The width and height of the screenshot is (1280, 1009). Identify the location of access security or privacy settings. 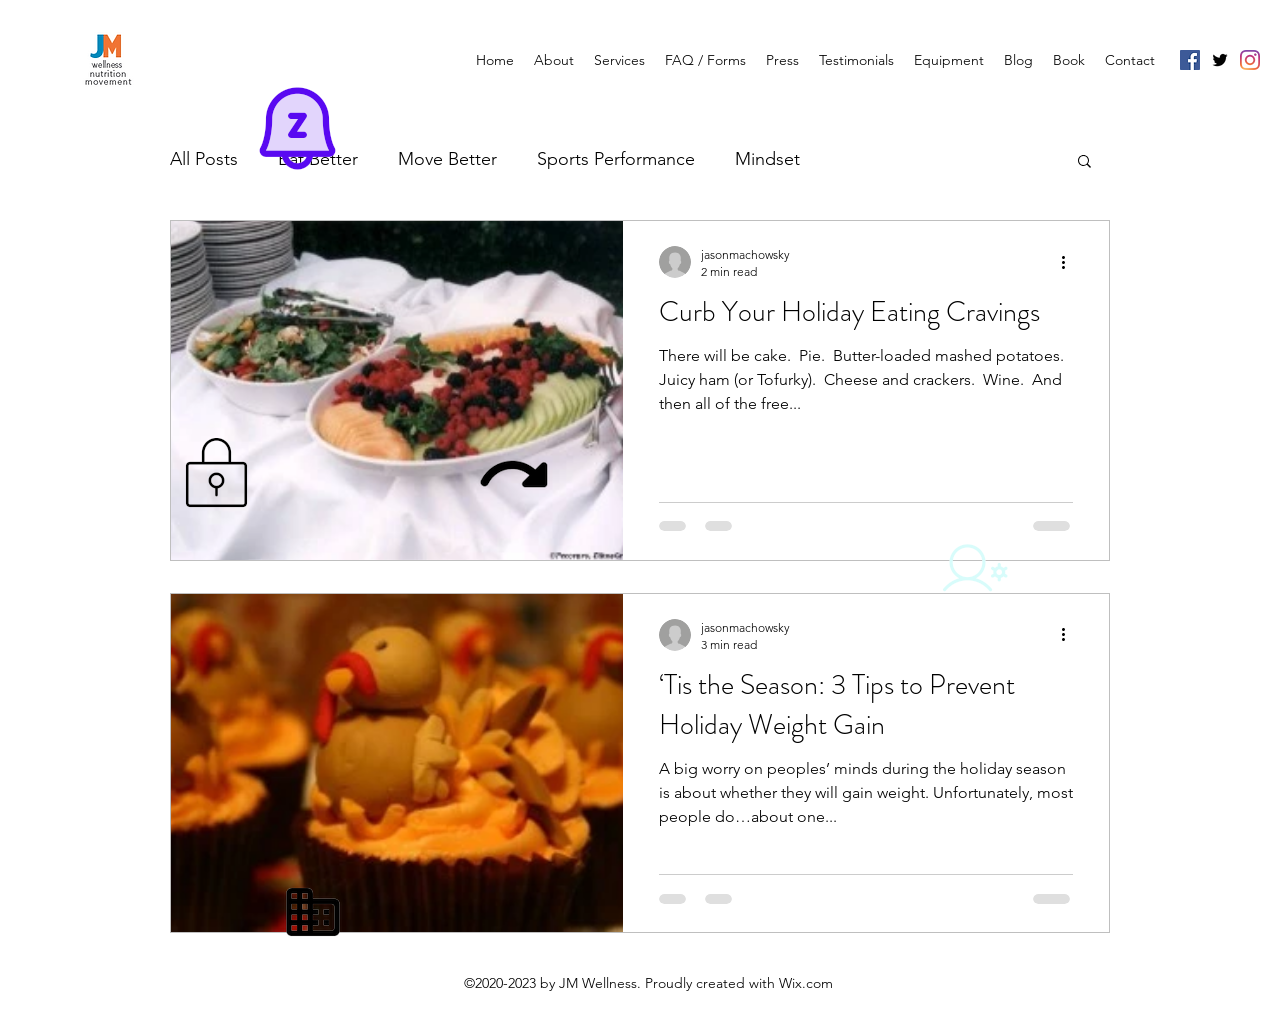
(216, 476).